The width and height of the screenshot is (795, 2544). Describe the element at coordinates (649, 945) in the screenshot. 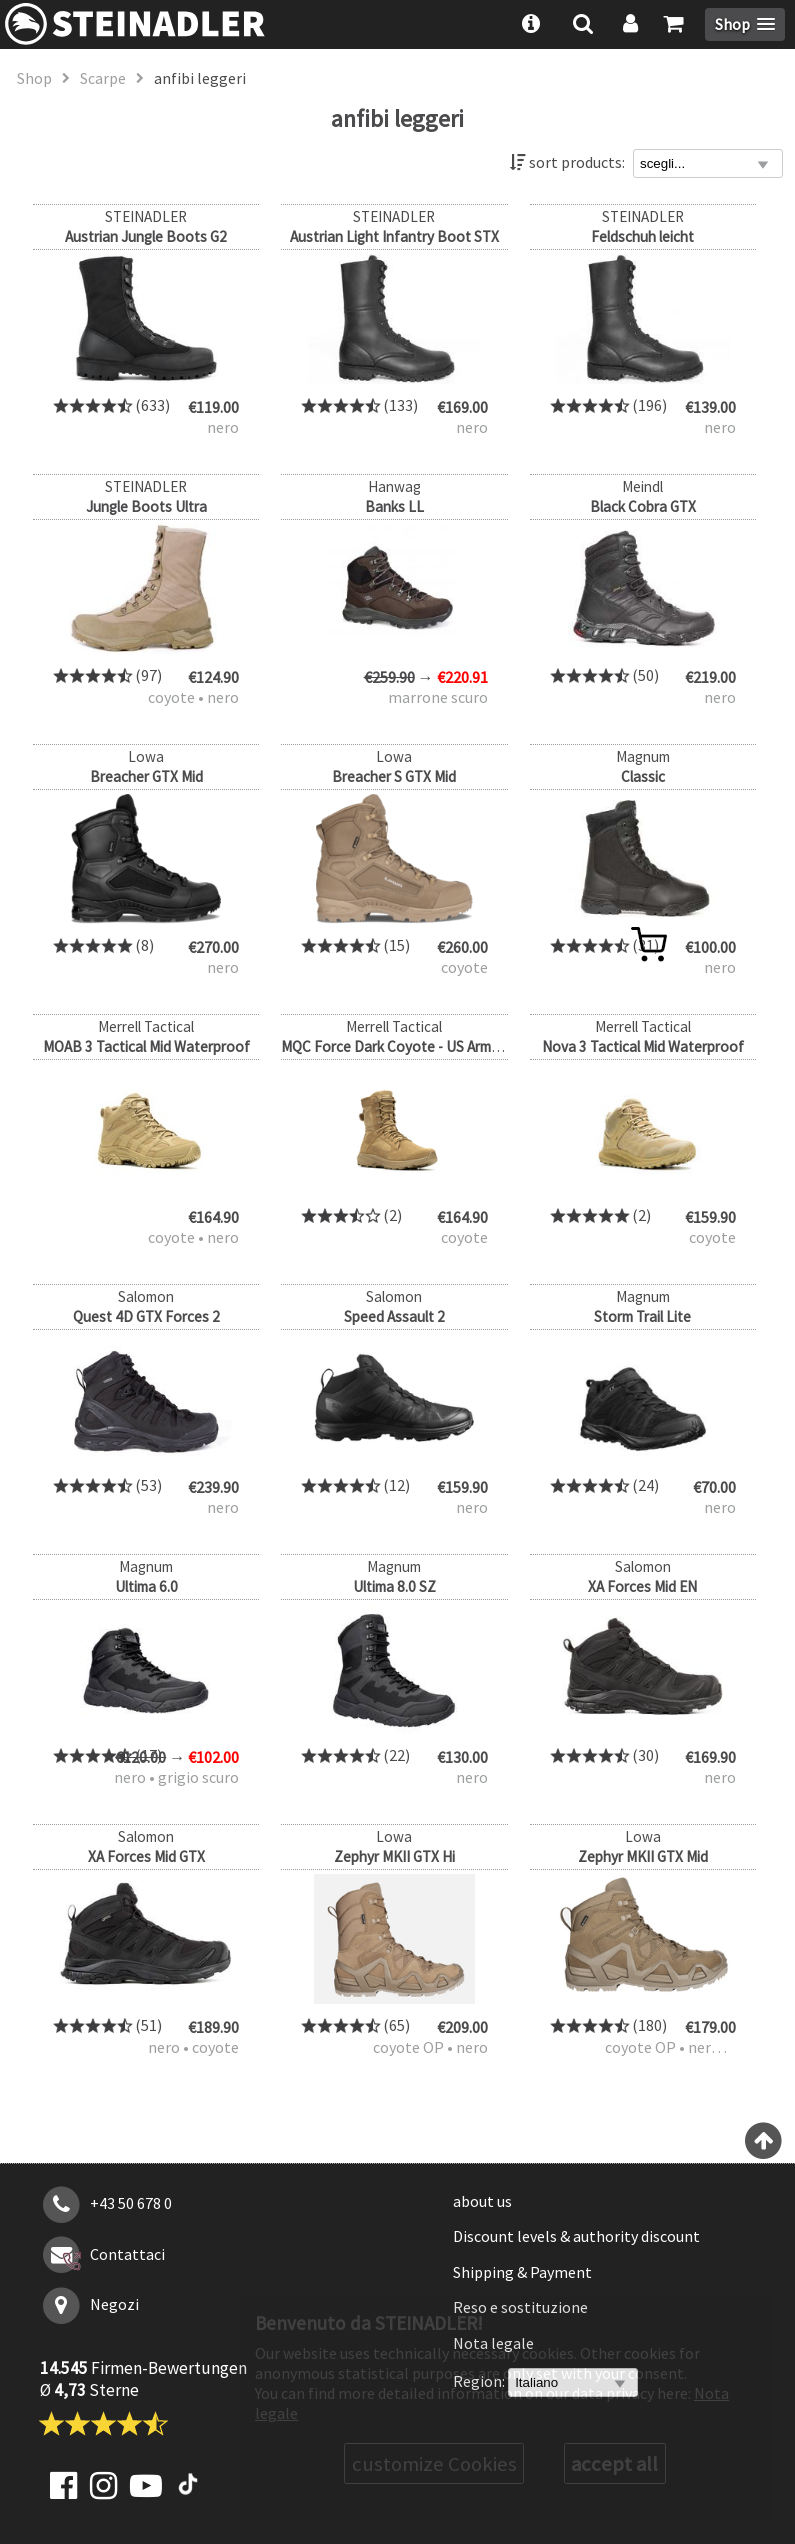

I see `view your shopping cart` at that location.